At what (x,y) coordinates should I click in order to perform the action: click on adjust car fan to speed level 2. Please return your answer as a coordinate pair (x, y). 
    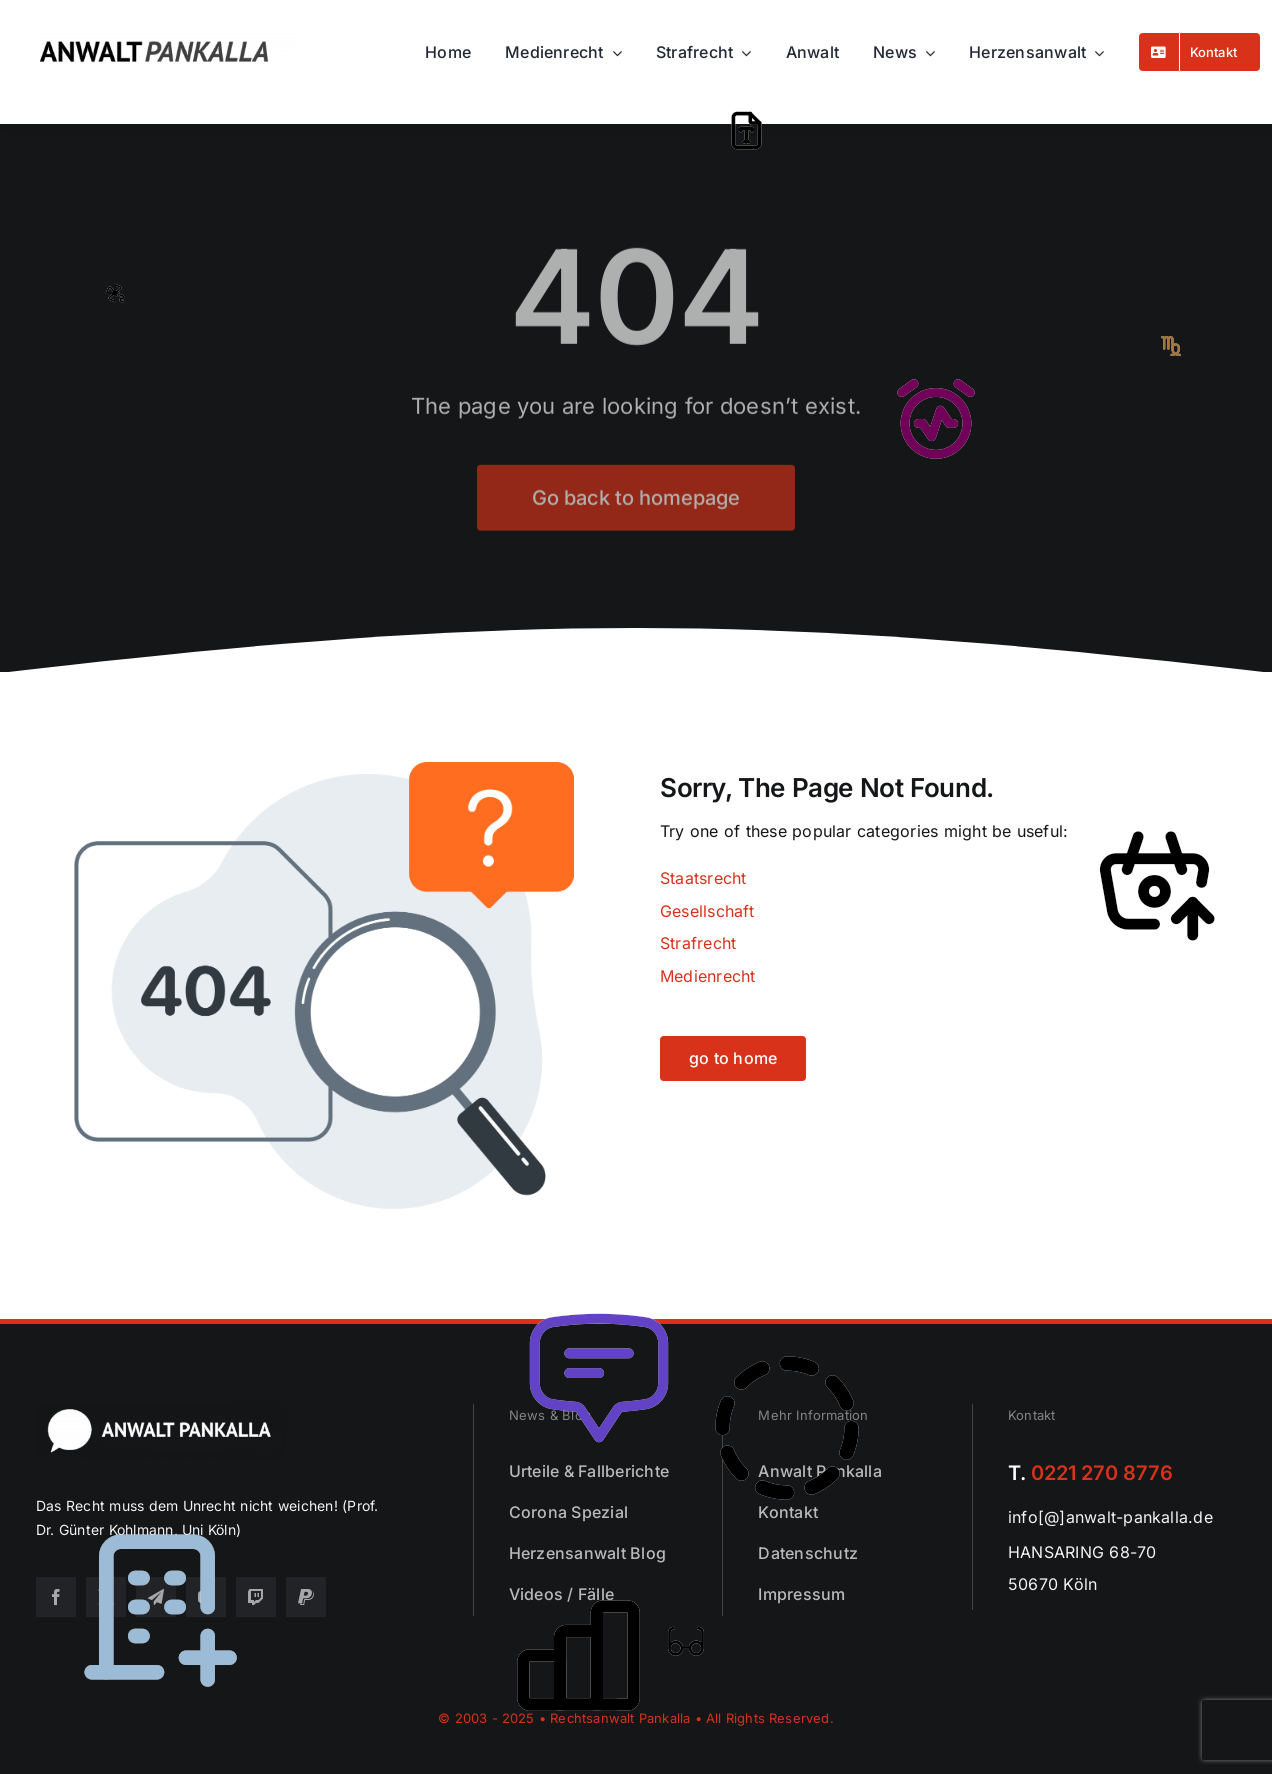
    Looking at the image, I should click on (115, 293).